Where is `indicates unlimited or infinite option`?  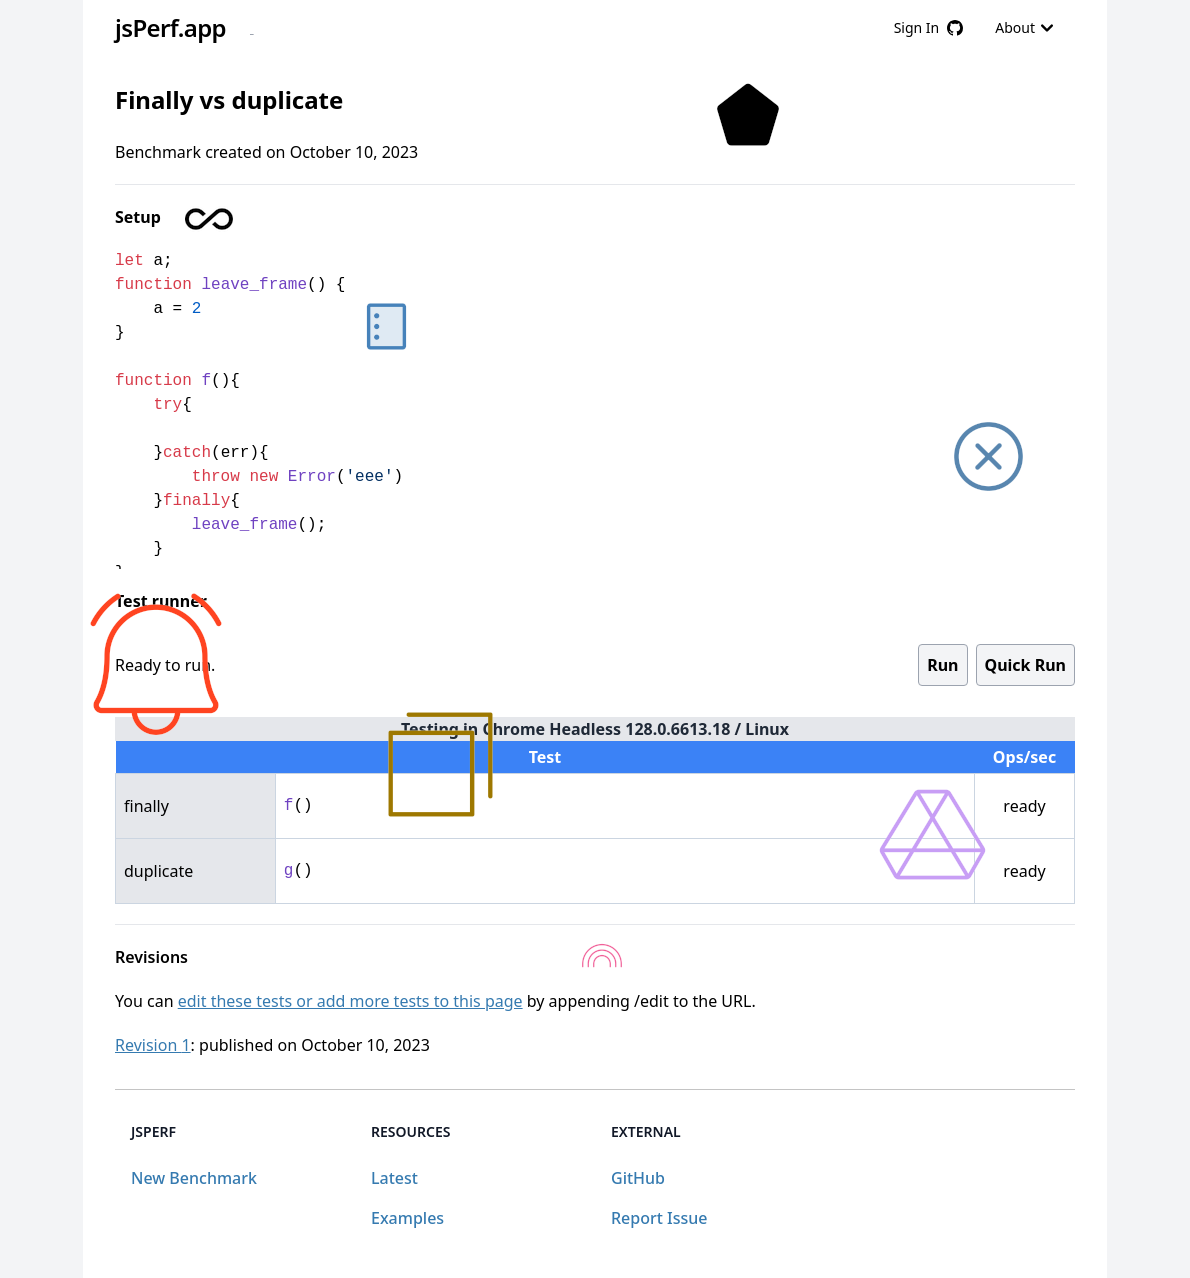
indicates unlimited or infinite option is located at coordinates (209, 219).